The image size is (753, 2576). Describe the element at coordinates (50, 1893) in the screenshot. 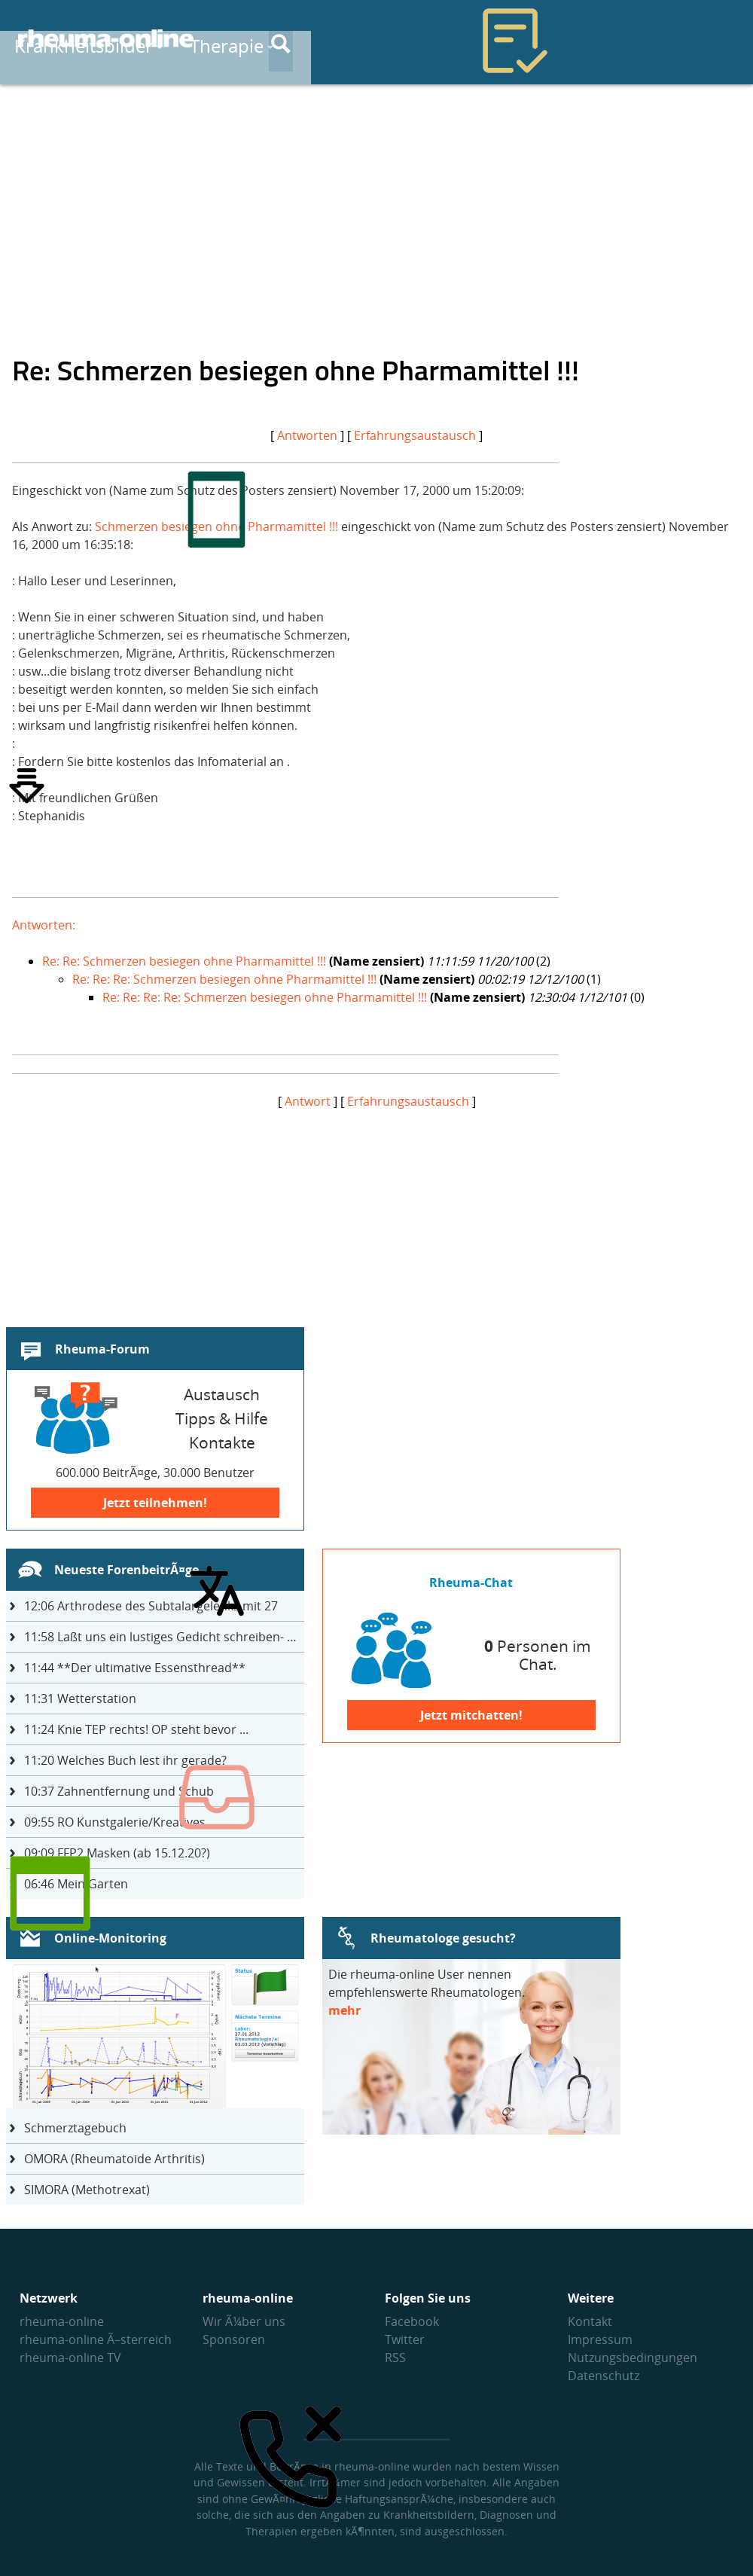

I see `open browser or web application` at that location.